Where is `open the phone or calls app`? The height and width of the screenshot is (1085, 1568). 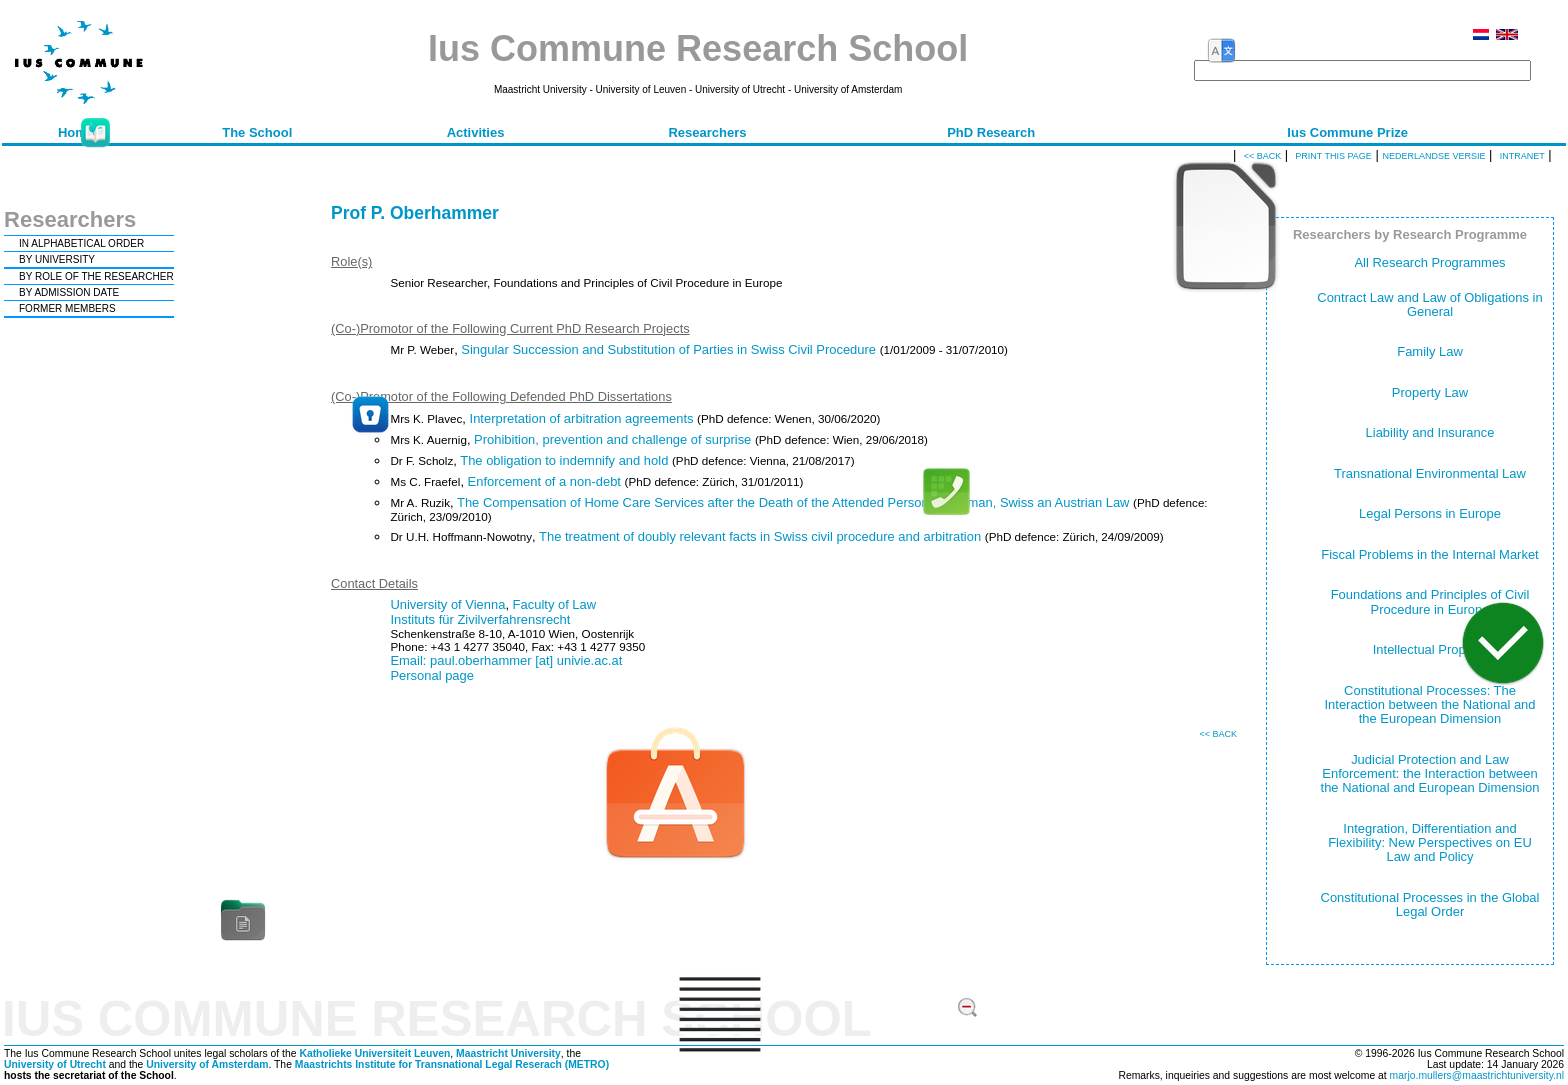
open the phone or calls app is located at coordinates (946, 491).